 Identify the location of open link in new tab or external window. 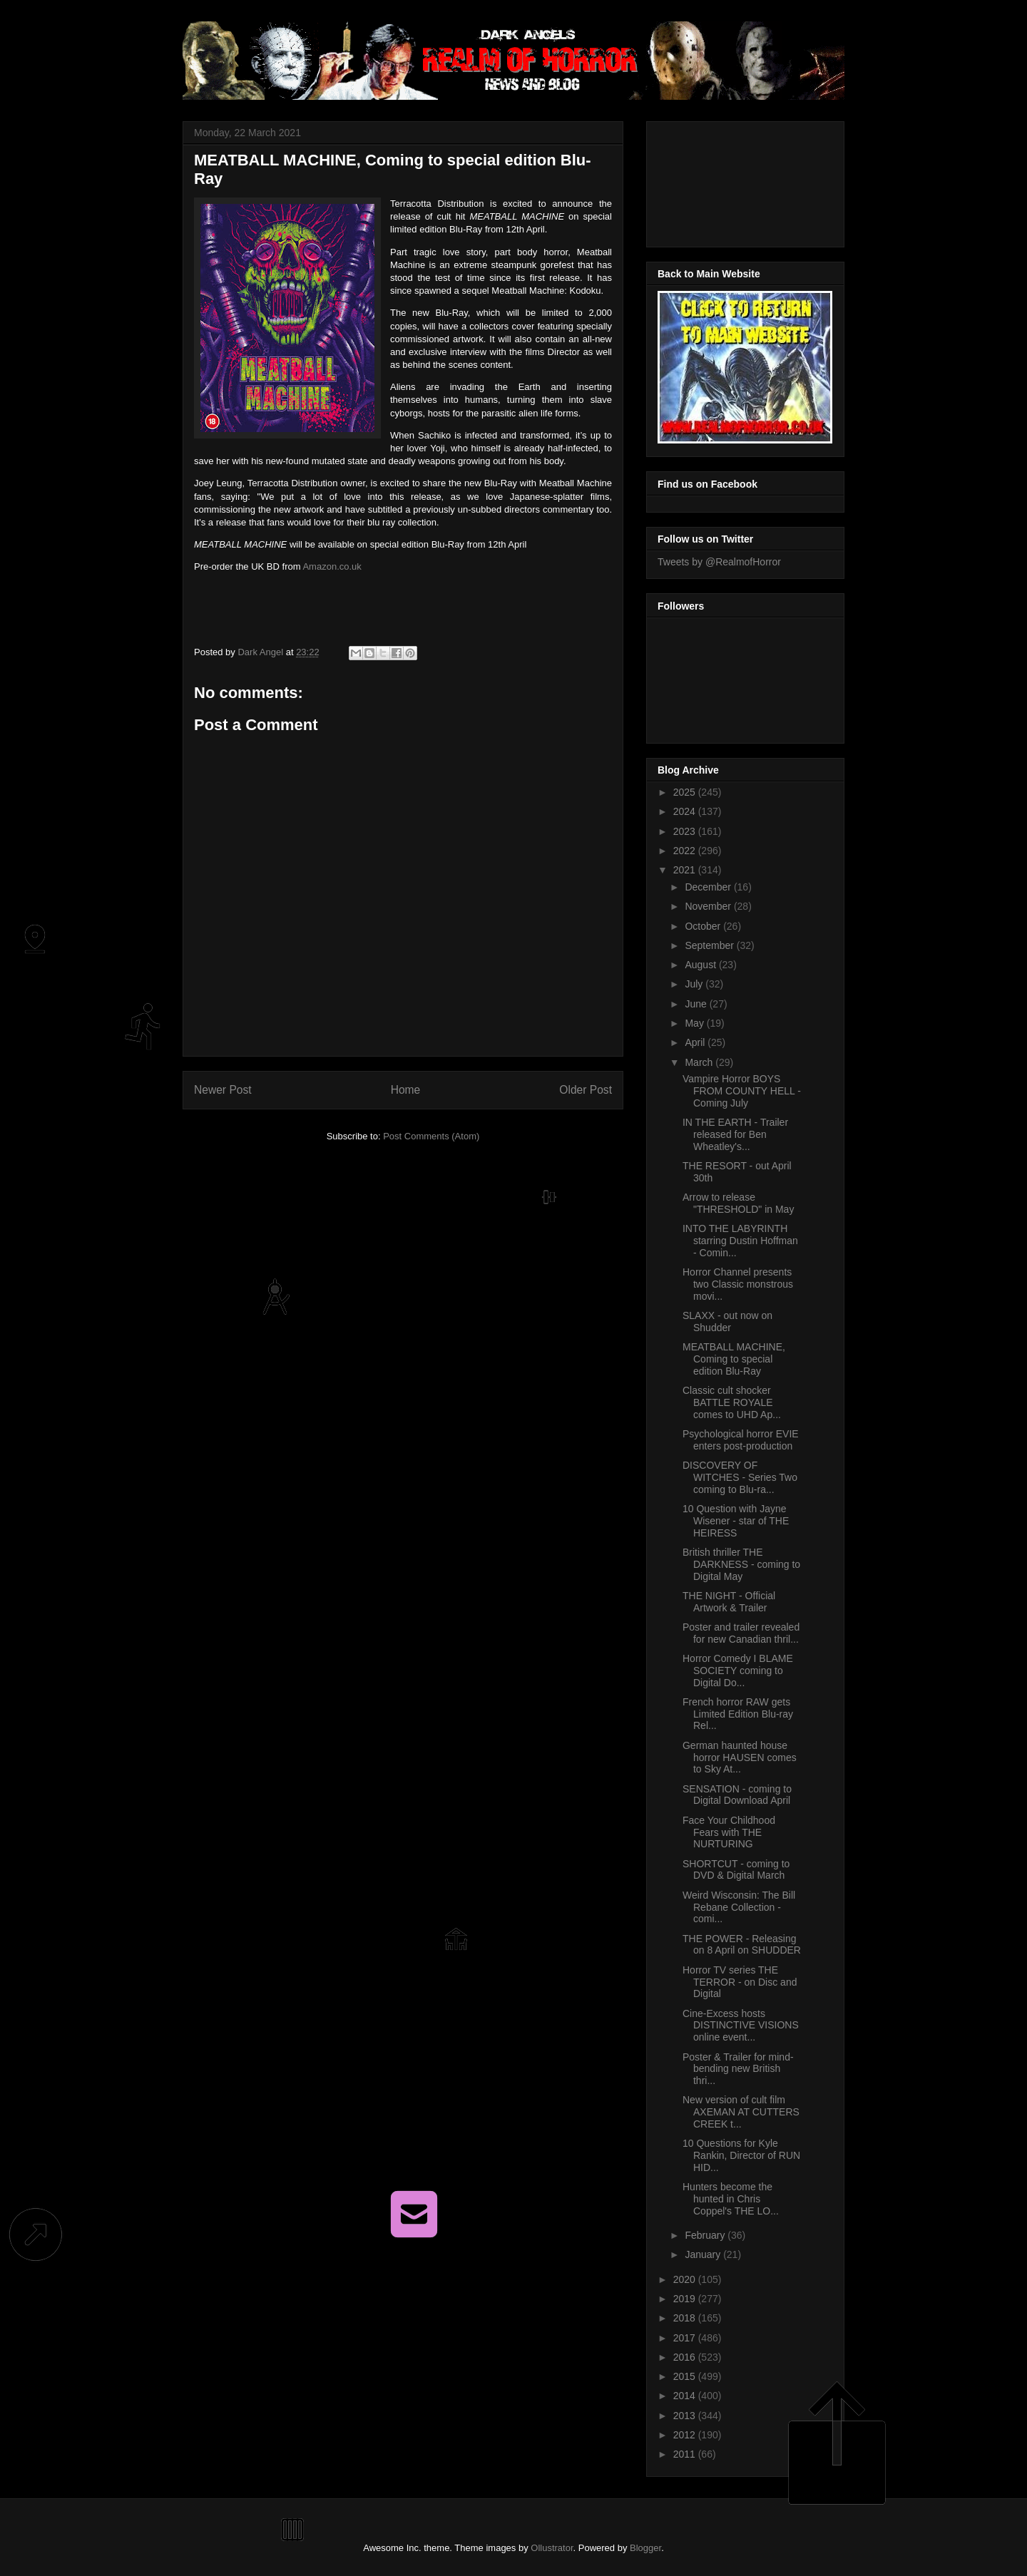
(36, 2234).